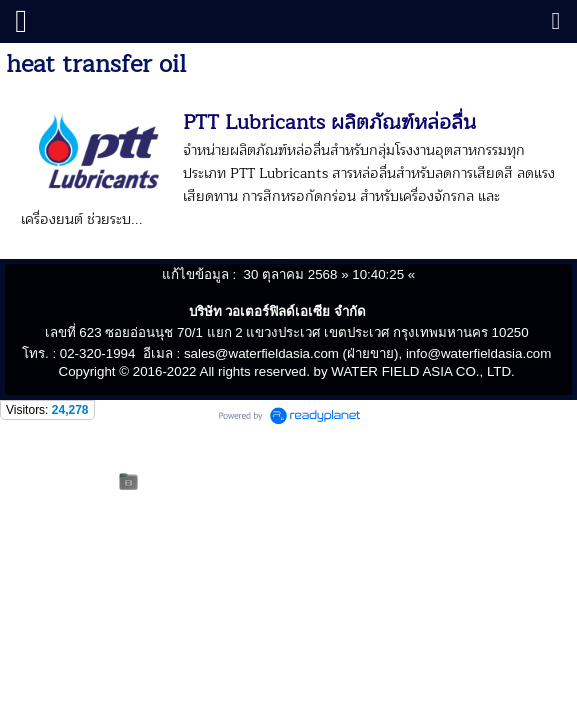 Image resolution: width=577 pixels, height=720 pixels. Describe the element at coordinates (419, 640) in the screenshot. I see `indicates file or folder syncing to cloud` at that location.